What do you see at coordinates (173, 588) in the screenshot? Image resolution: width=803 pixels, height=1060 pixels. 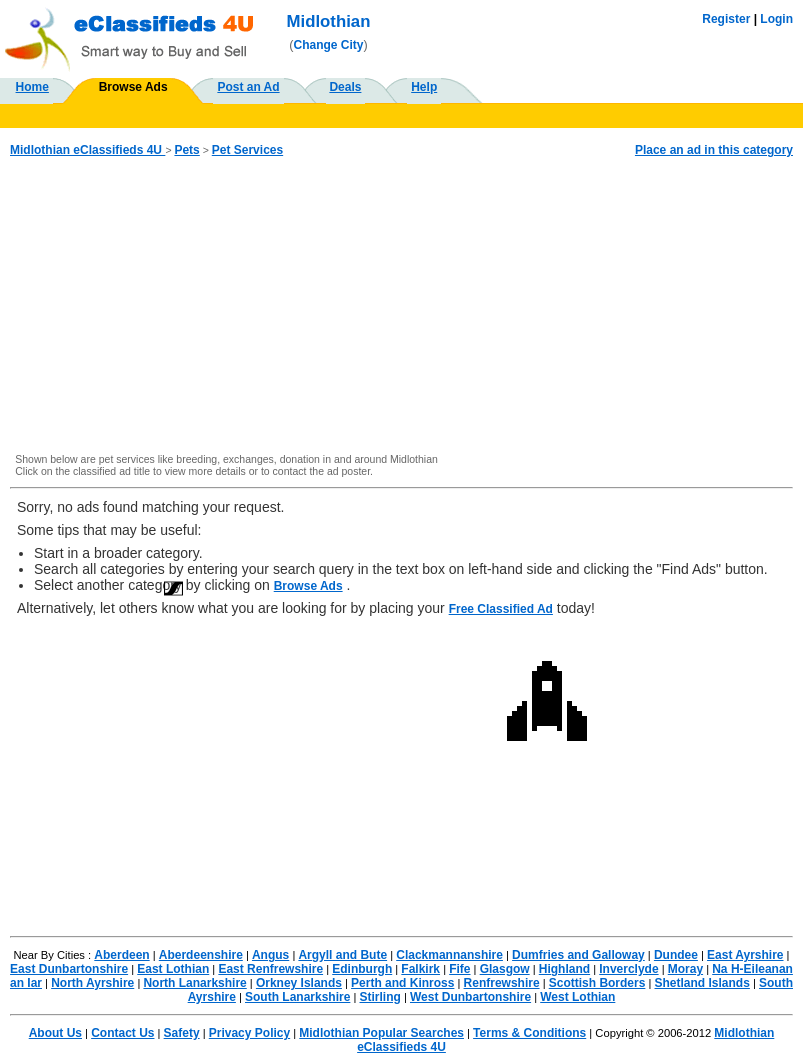 I see `visit the Sennheiser website or app` at bounding box center [173, 588].